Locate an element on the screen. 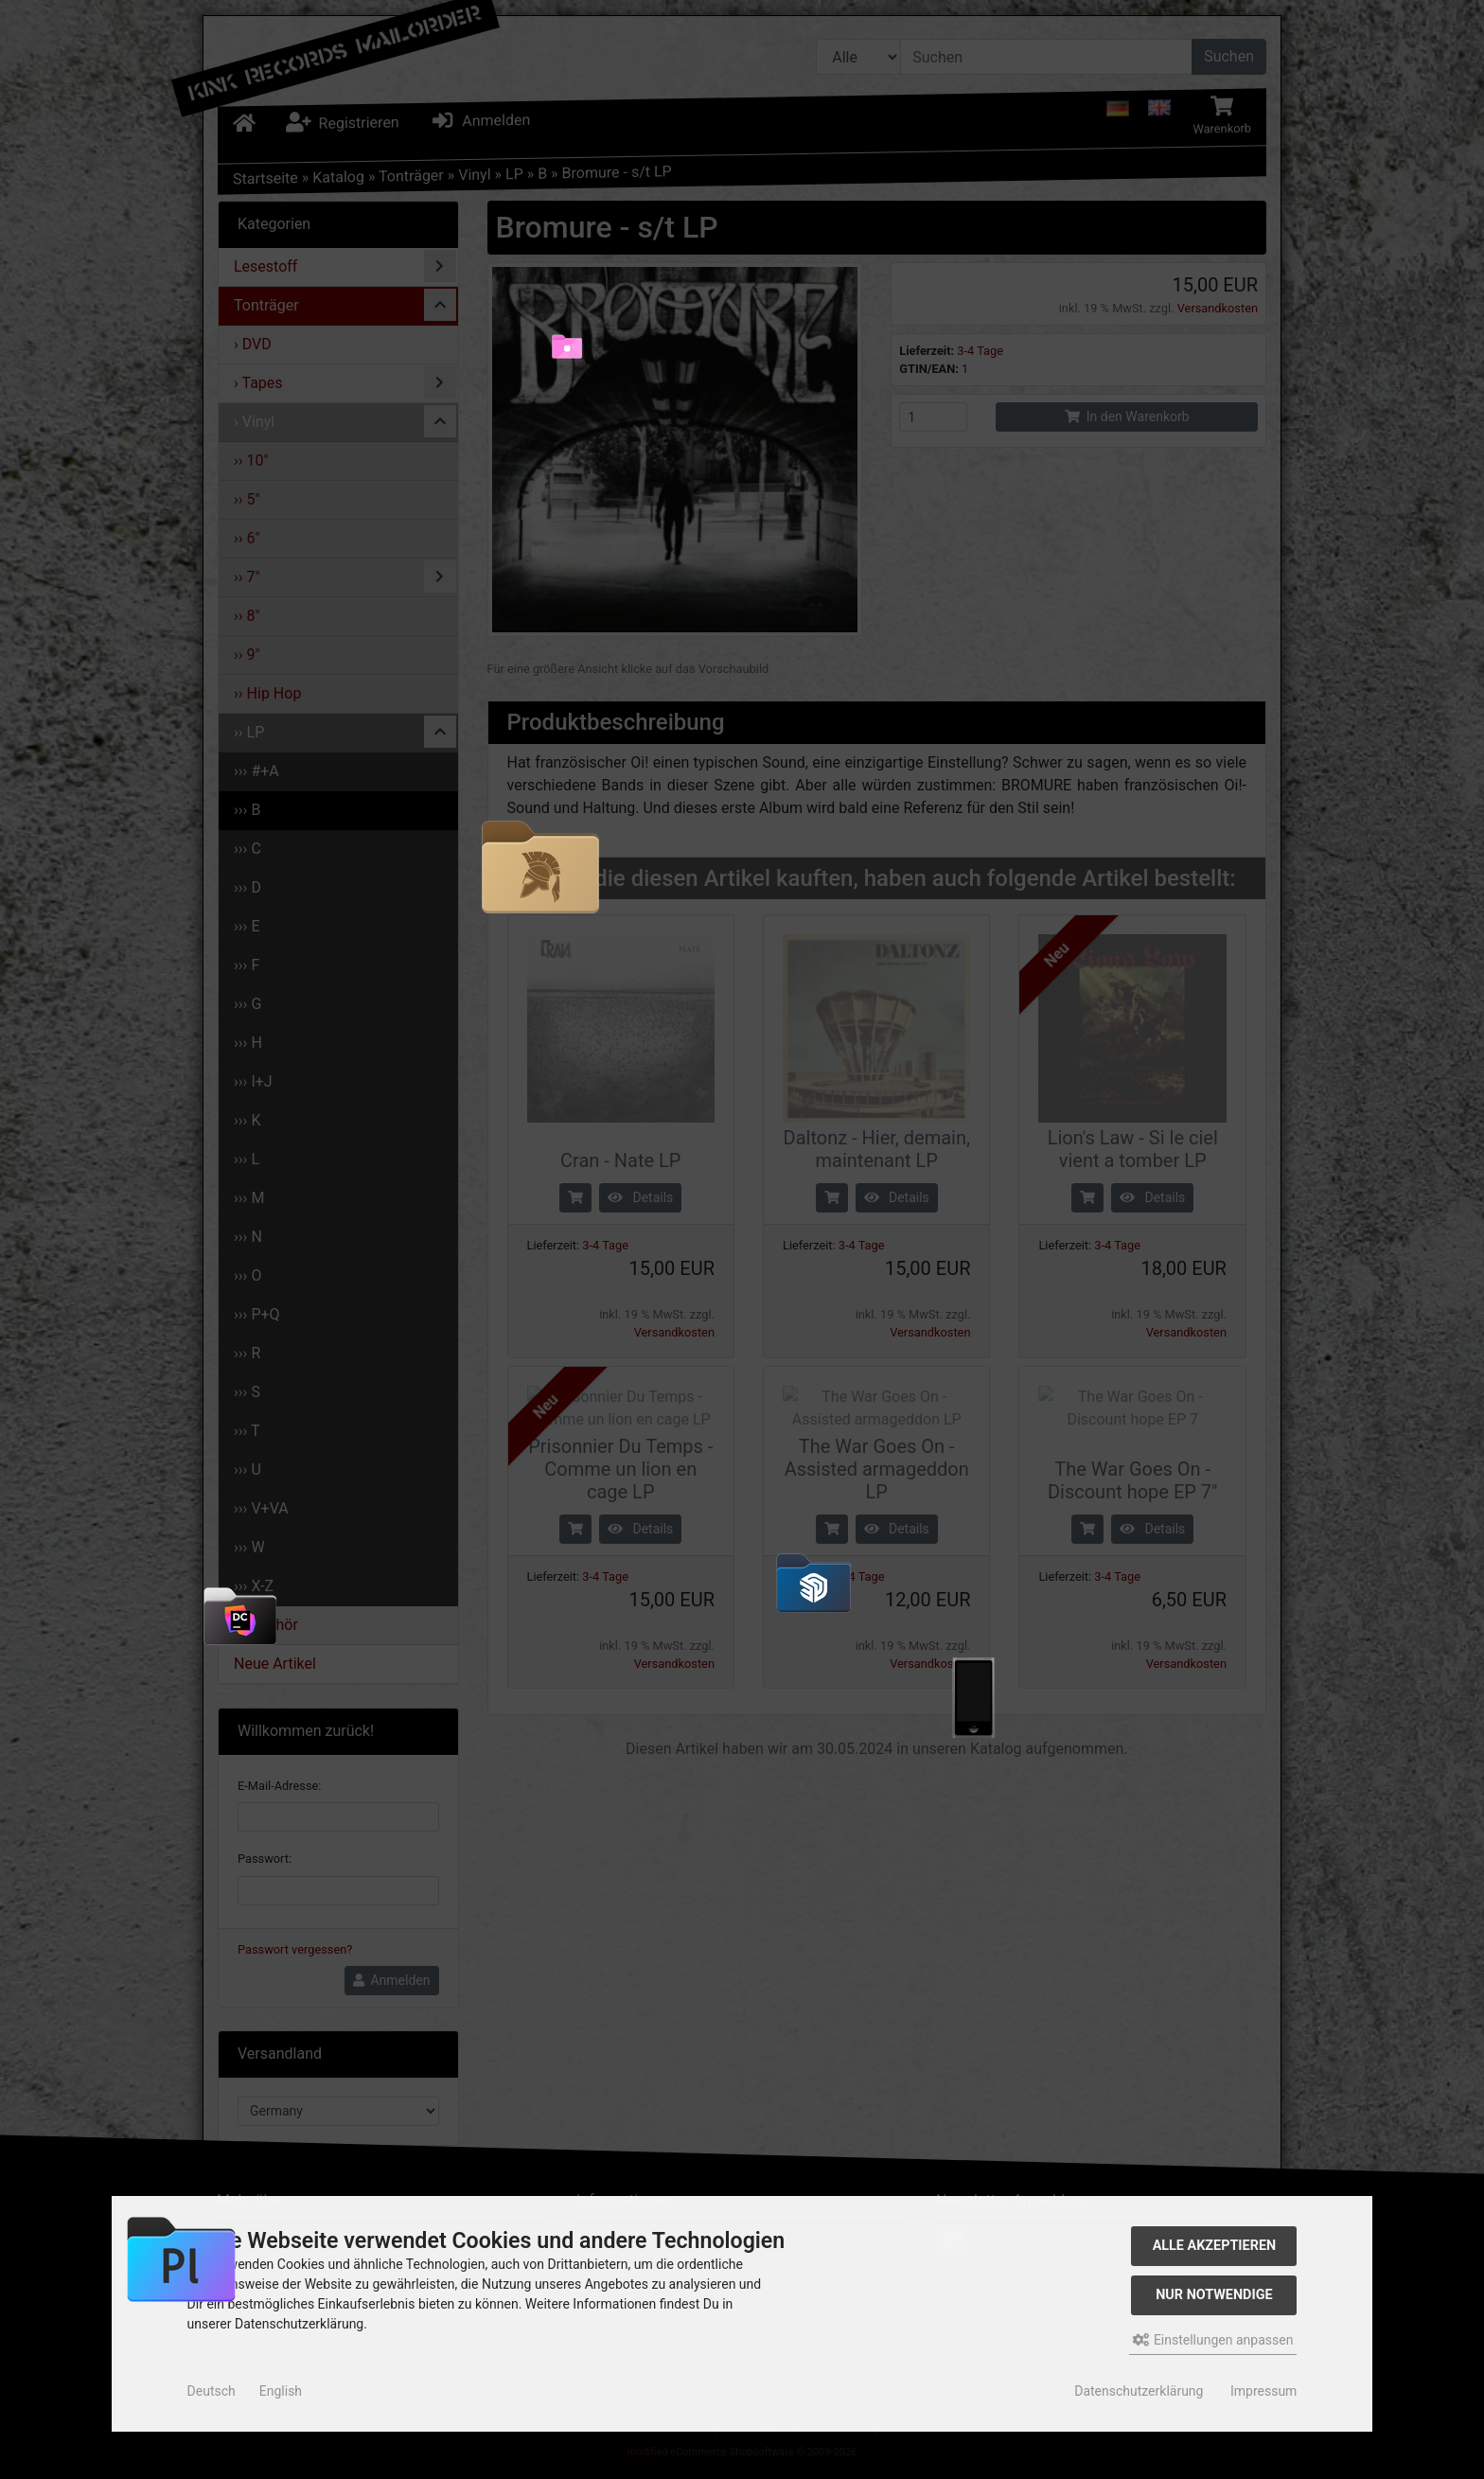  iPod nano device in space gray is located at coordinates (973, 1697).